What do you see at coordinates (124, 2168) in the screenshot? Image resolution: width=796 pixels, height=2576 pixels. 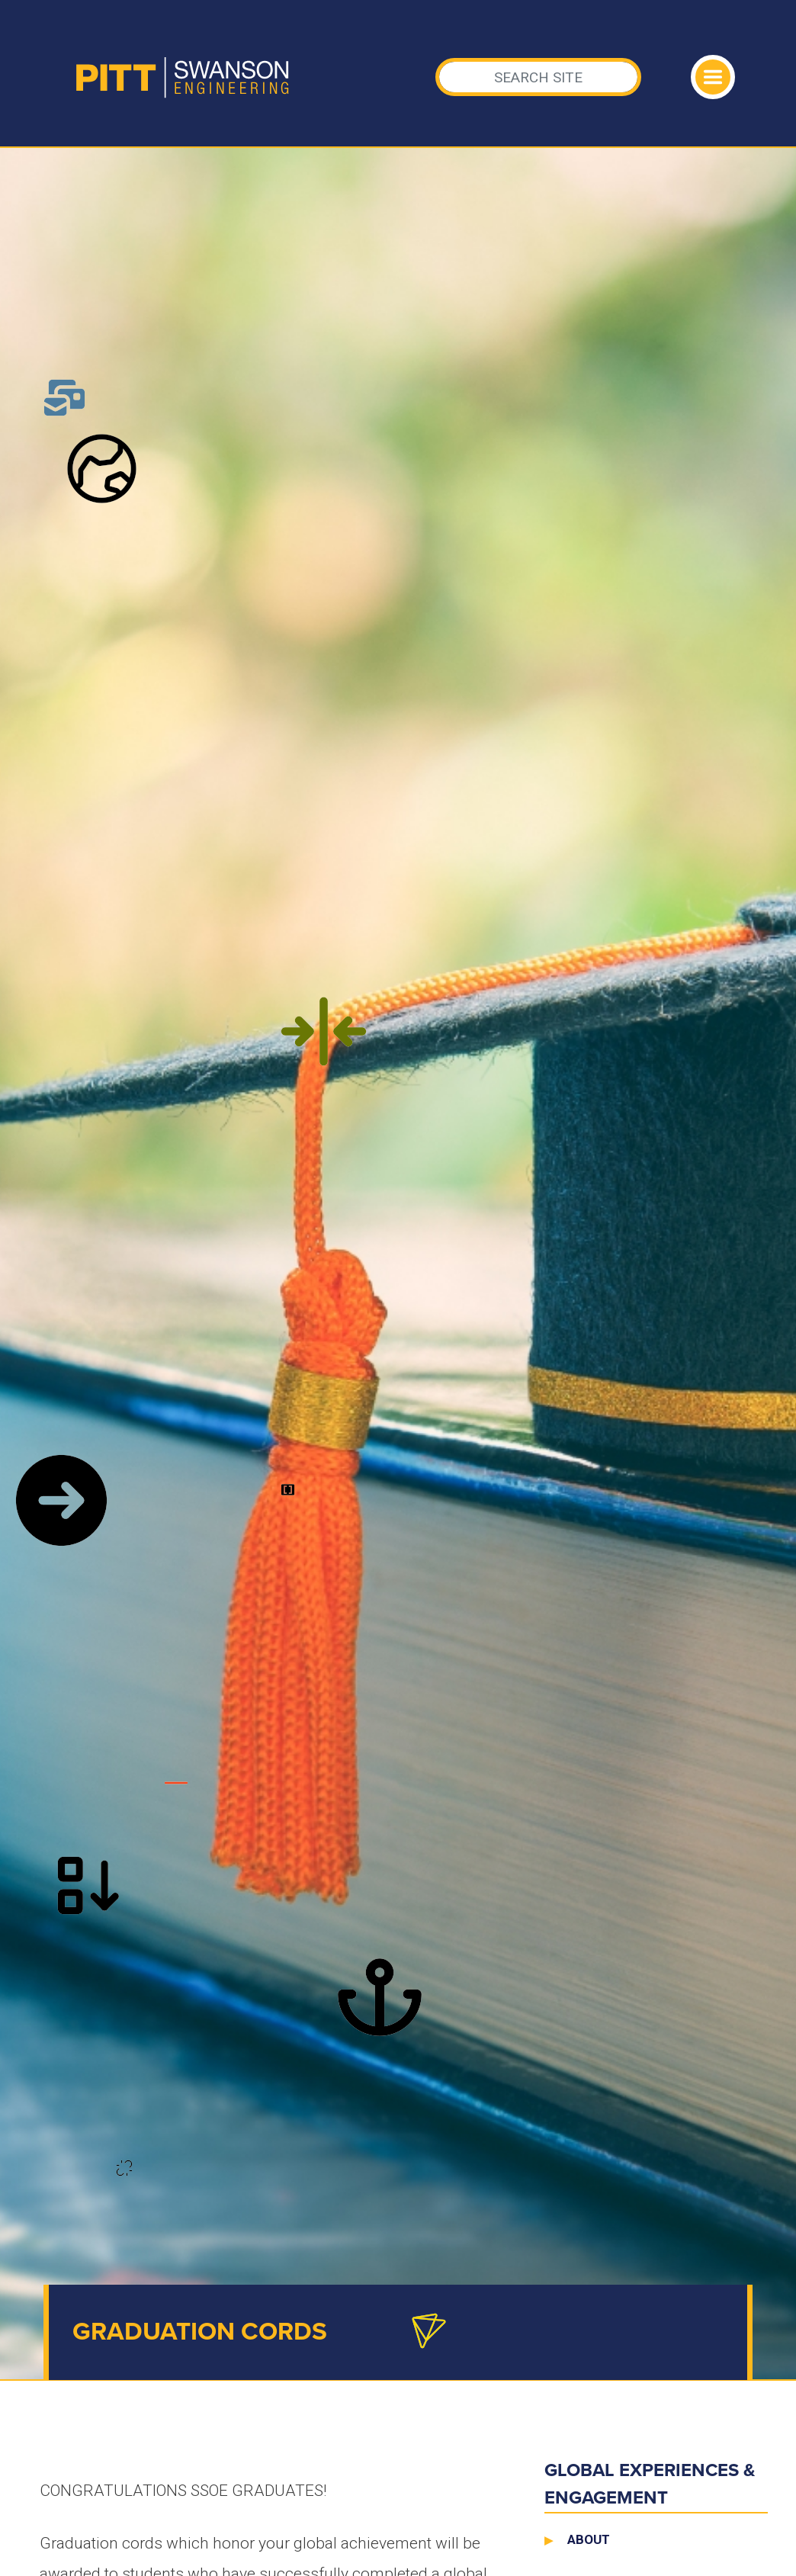 I see `unlink or disconnect a connection` at bounding box center [124, 2168].